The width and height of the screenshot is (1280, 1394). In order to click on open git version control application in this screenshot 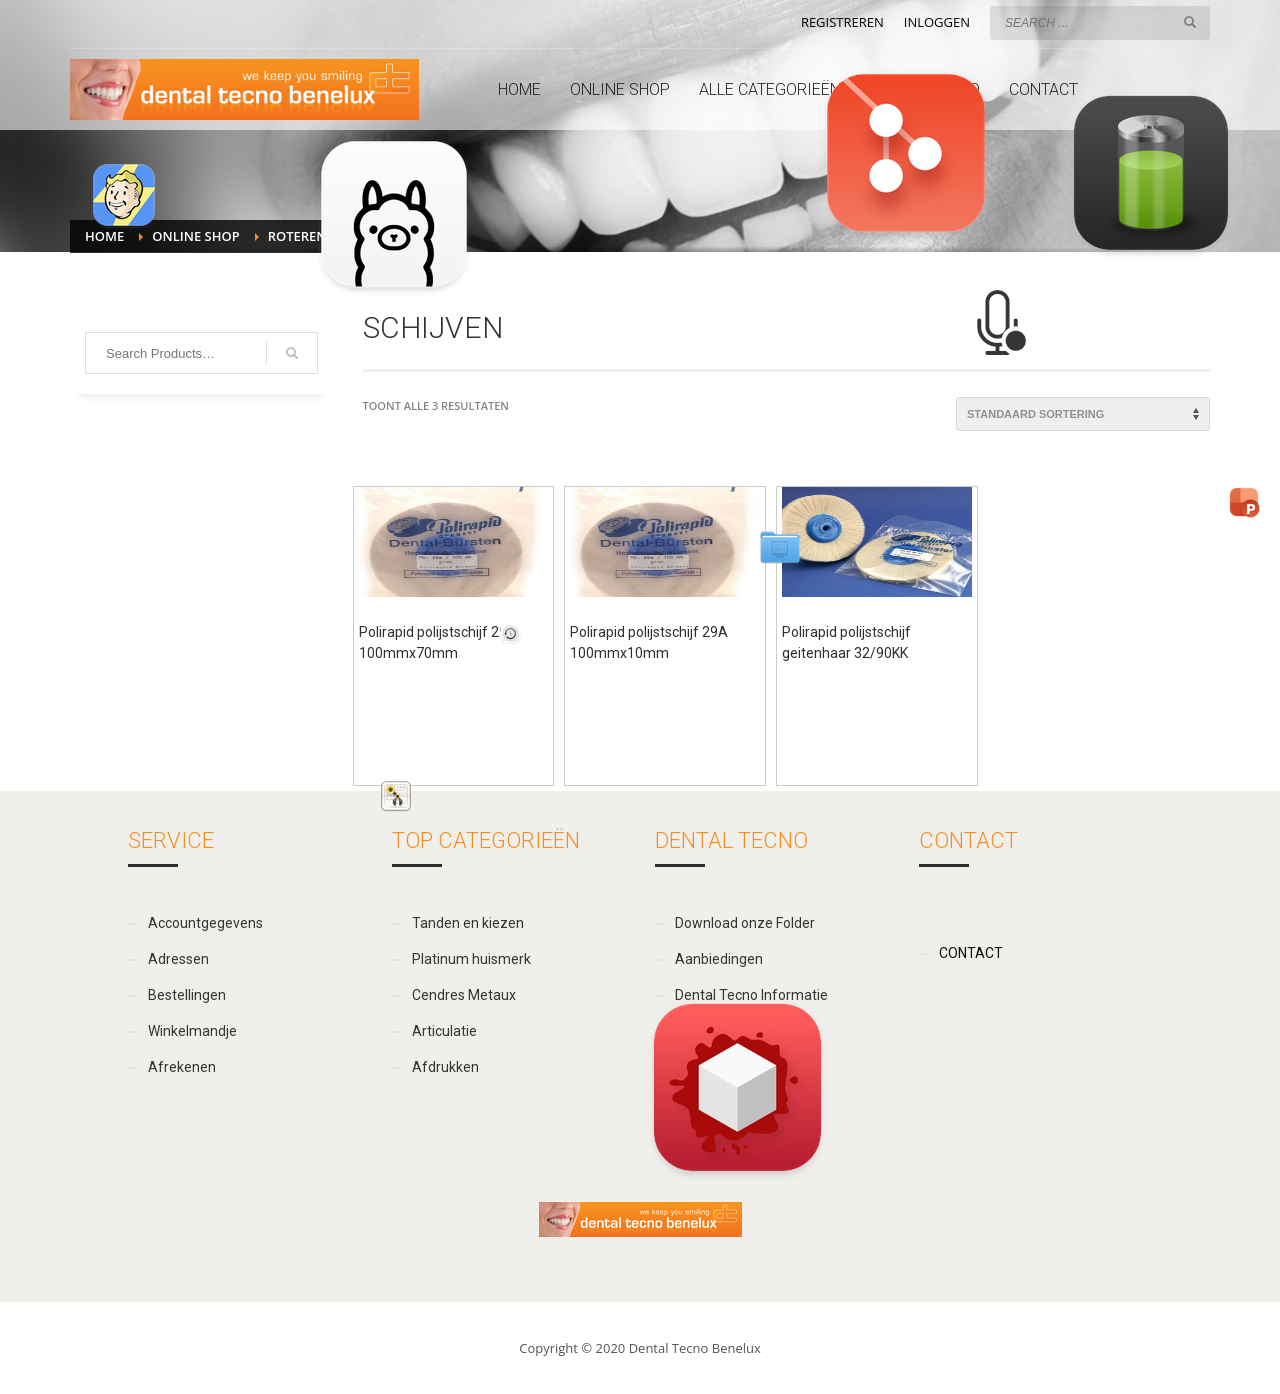, I will do `click(906, 153)`.